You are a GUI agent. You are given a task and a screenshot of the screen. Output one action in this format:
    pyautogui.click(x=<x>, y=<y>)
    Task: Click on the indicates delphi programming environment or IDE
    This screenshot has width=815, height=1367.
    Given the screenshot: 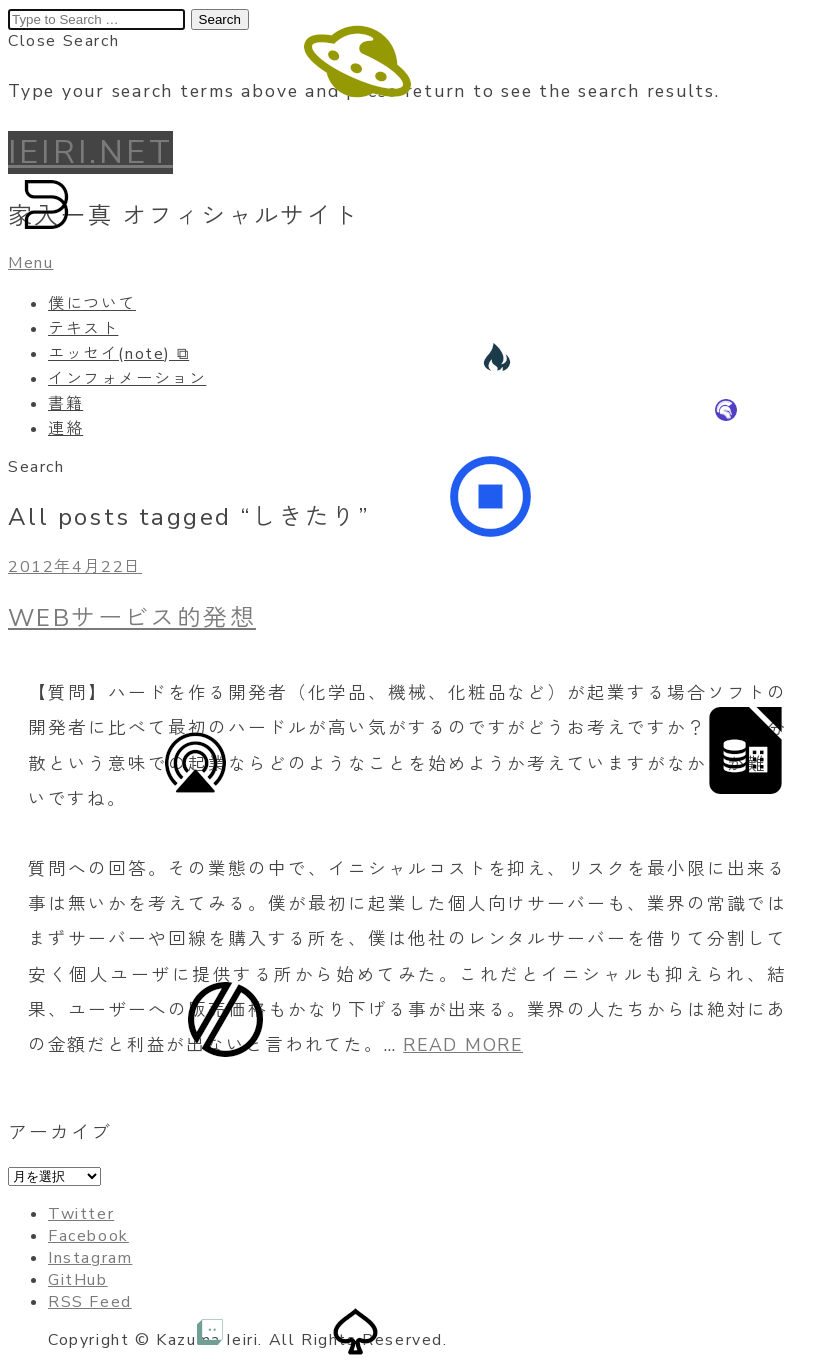 What is the action you would take?
    pyautogui.click(x=726, y=410)
    